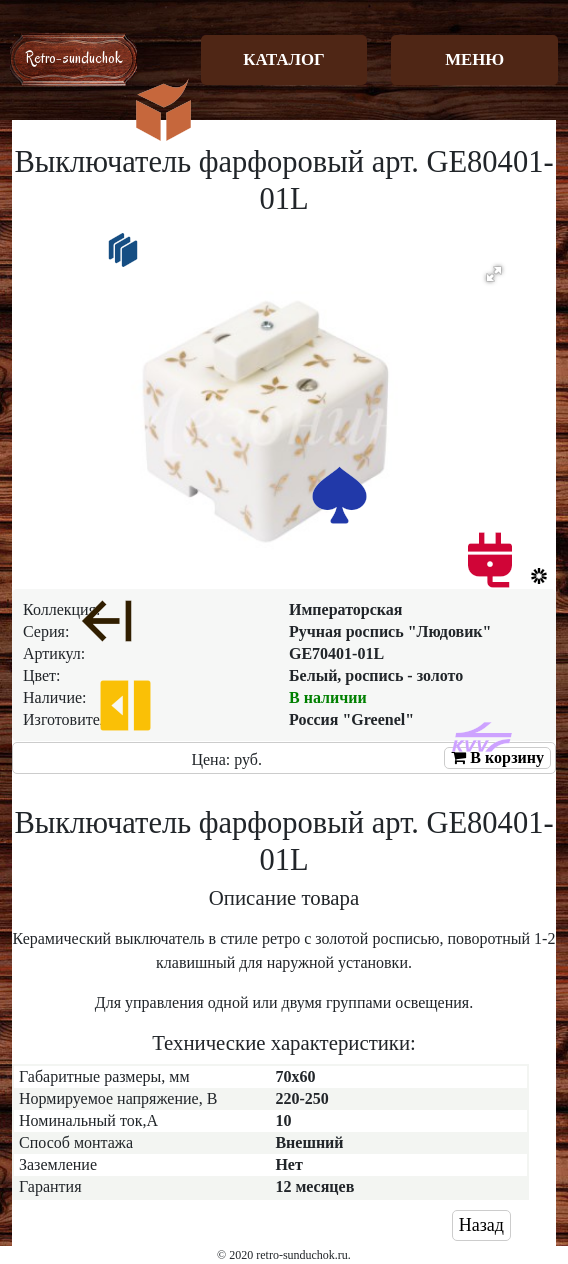 This screenshot has width=568, height=1264. I want to click on semantic web technology or linked data services, so click(163, 109).